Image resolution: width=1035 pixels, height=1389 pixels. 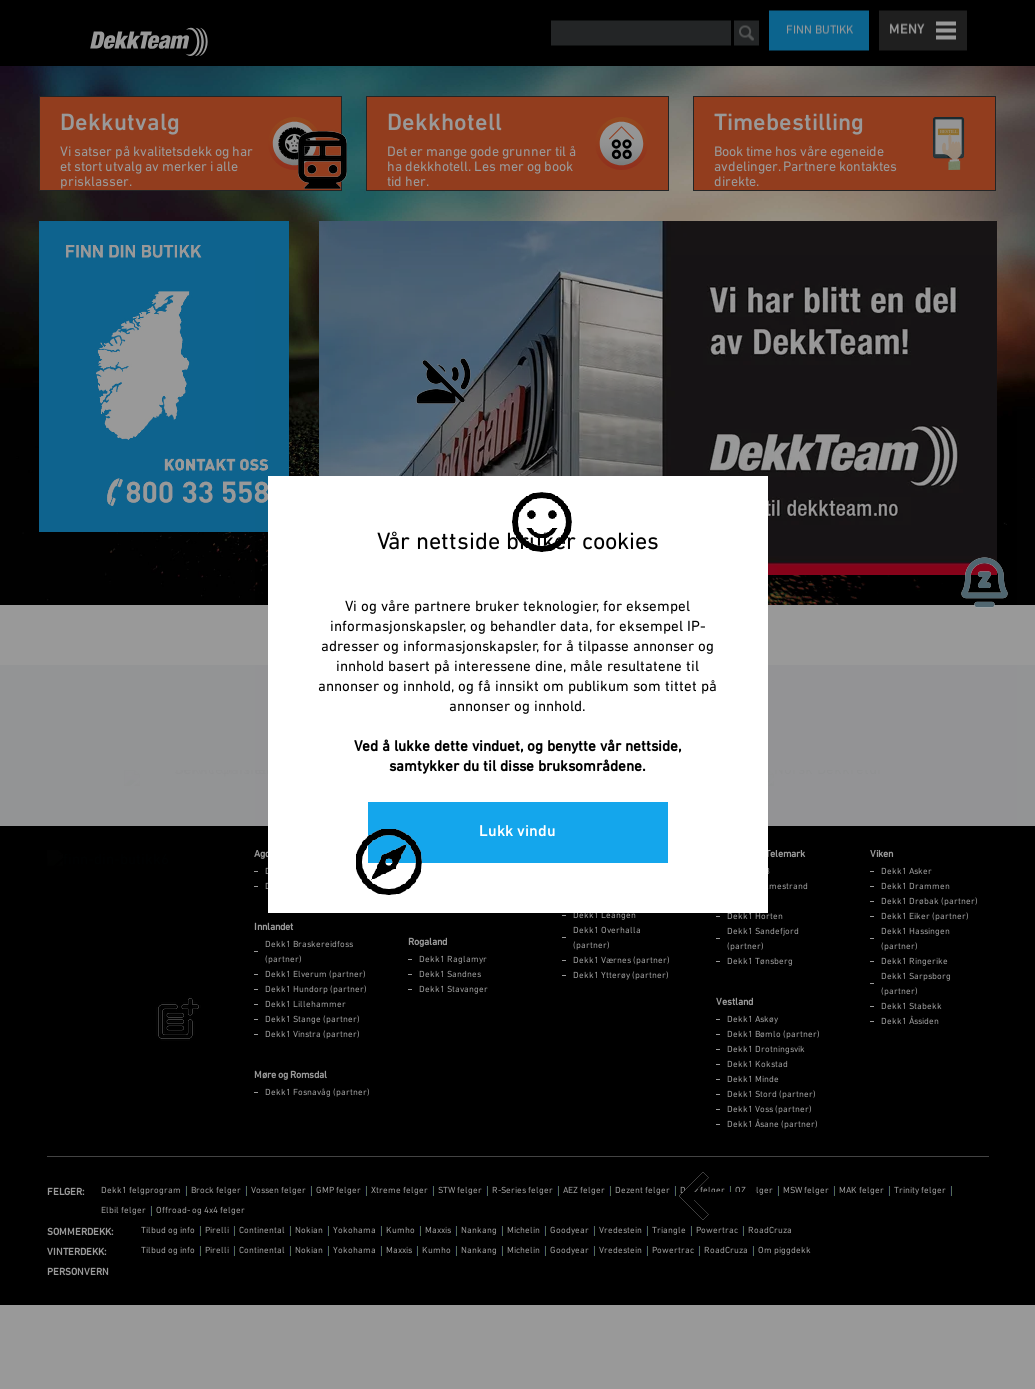 I want to click on submit or confirm text input, so click(x=719, y=1196).